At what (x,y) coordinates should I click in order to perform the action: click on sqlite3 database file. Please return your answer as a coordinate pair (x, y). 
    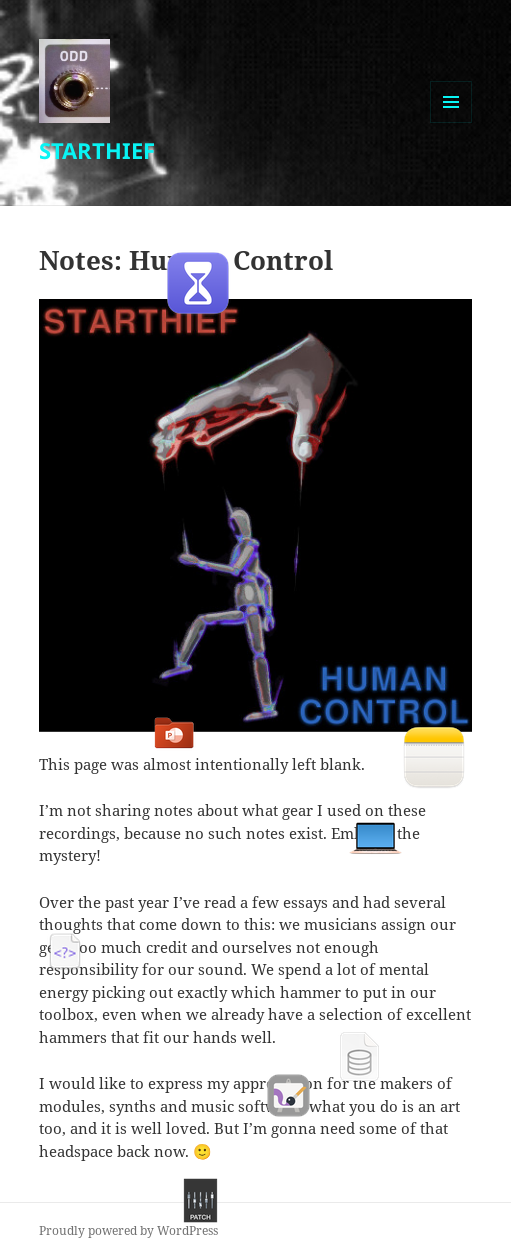
    Looking at the image, I should click on (359, 1056).